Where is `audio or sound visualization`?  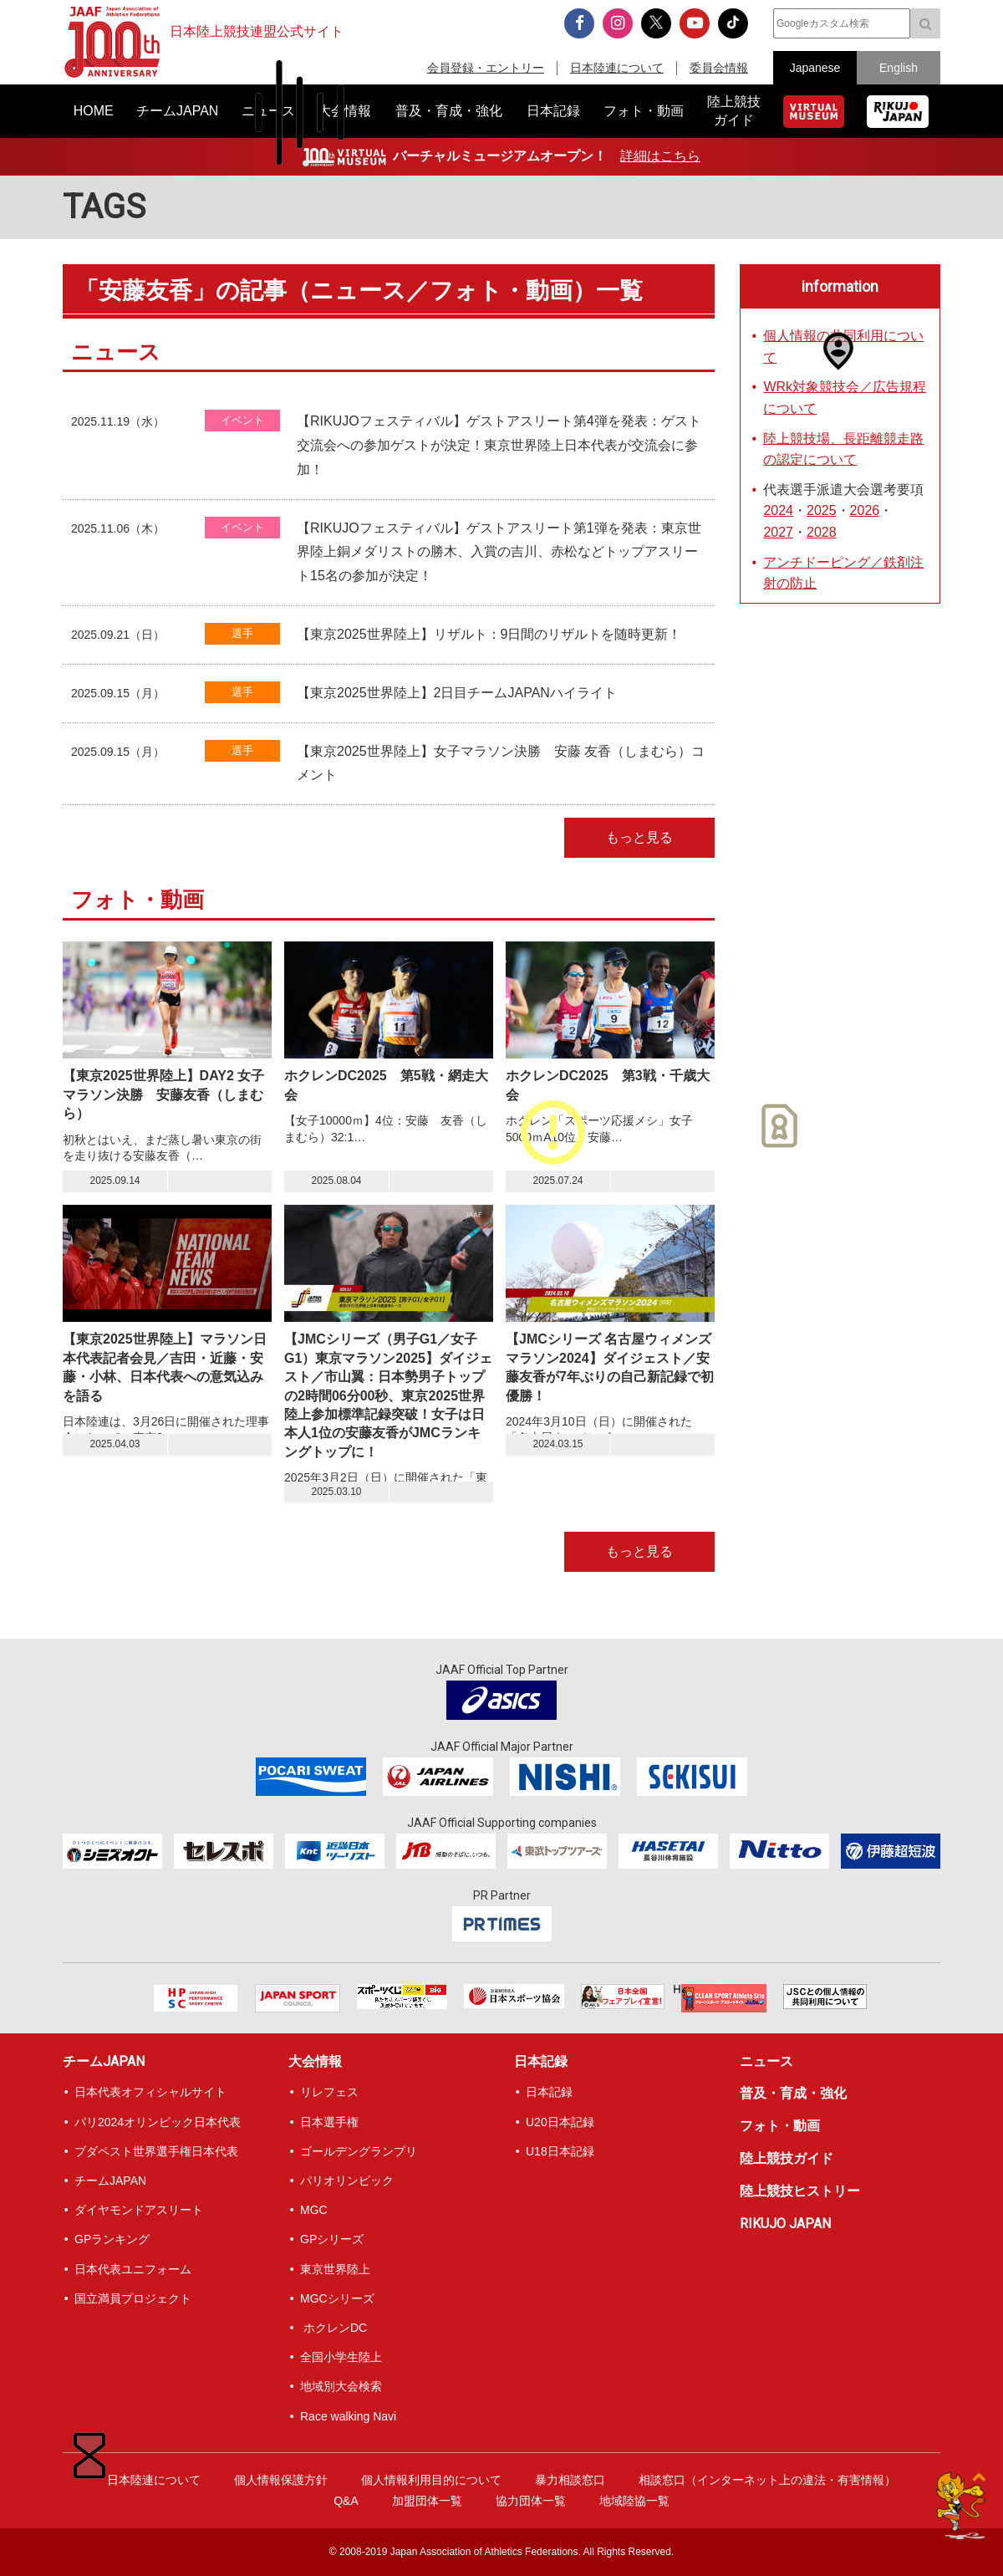
audio or sound visualization is located at coordinates (299, 112).